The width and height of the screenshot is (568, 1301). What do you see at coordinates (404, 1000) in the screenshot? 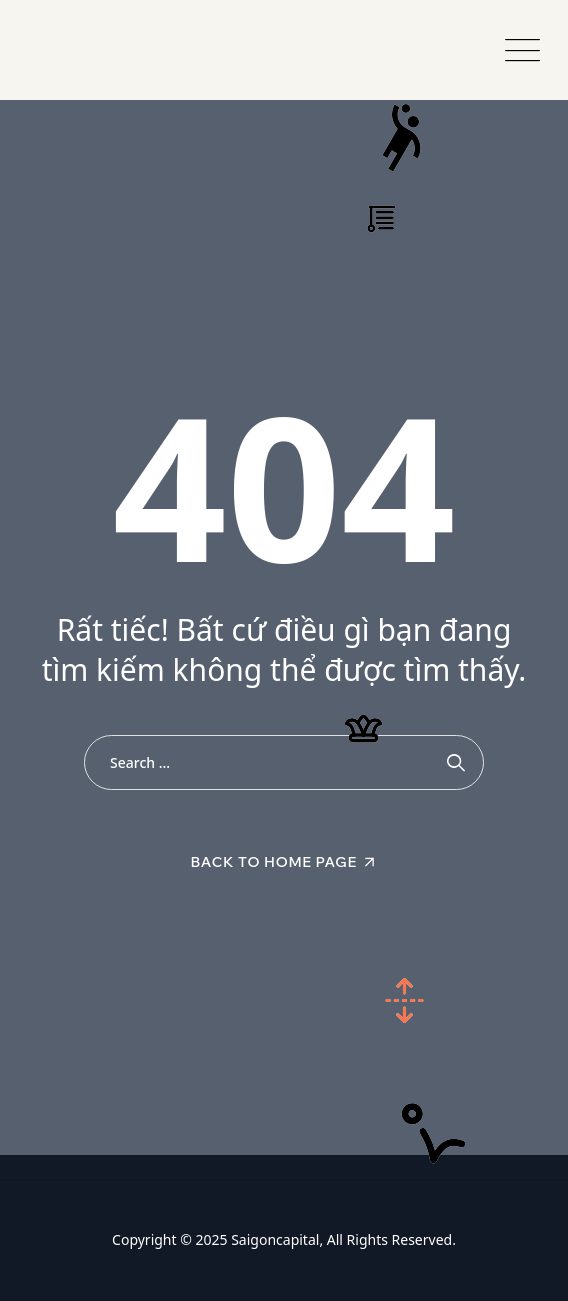
I see `expand collapsed content` at bounding box center [404, 1000].